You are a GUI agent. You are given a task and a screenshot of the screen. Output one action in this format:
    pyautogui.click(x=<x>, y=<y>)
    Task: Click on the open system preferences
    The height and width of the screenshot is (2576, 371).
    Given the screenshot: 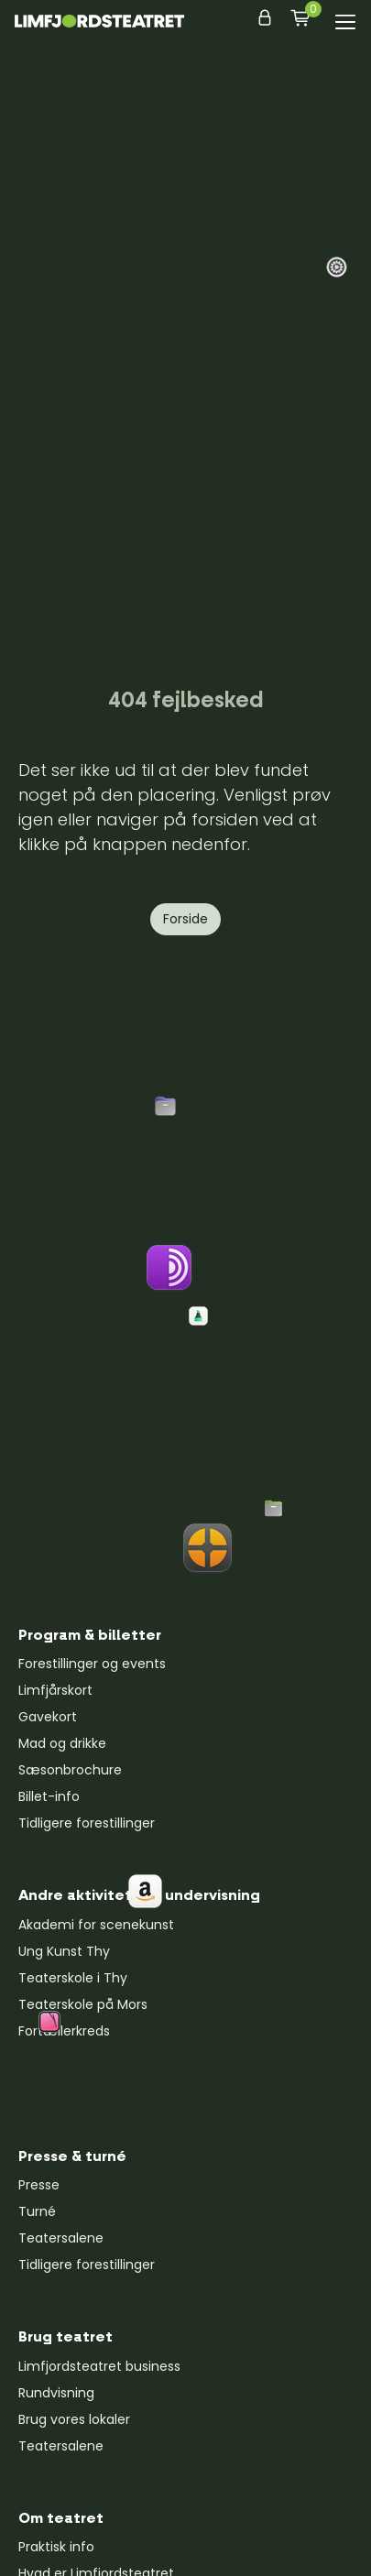 What is the action you would take?
    pyautogui.click(x=336, y=267)
    